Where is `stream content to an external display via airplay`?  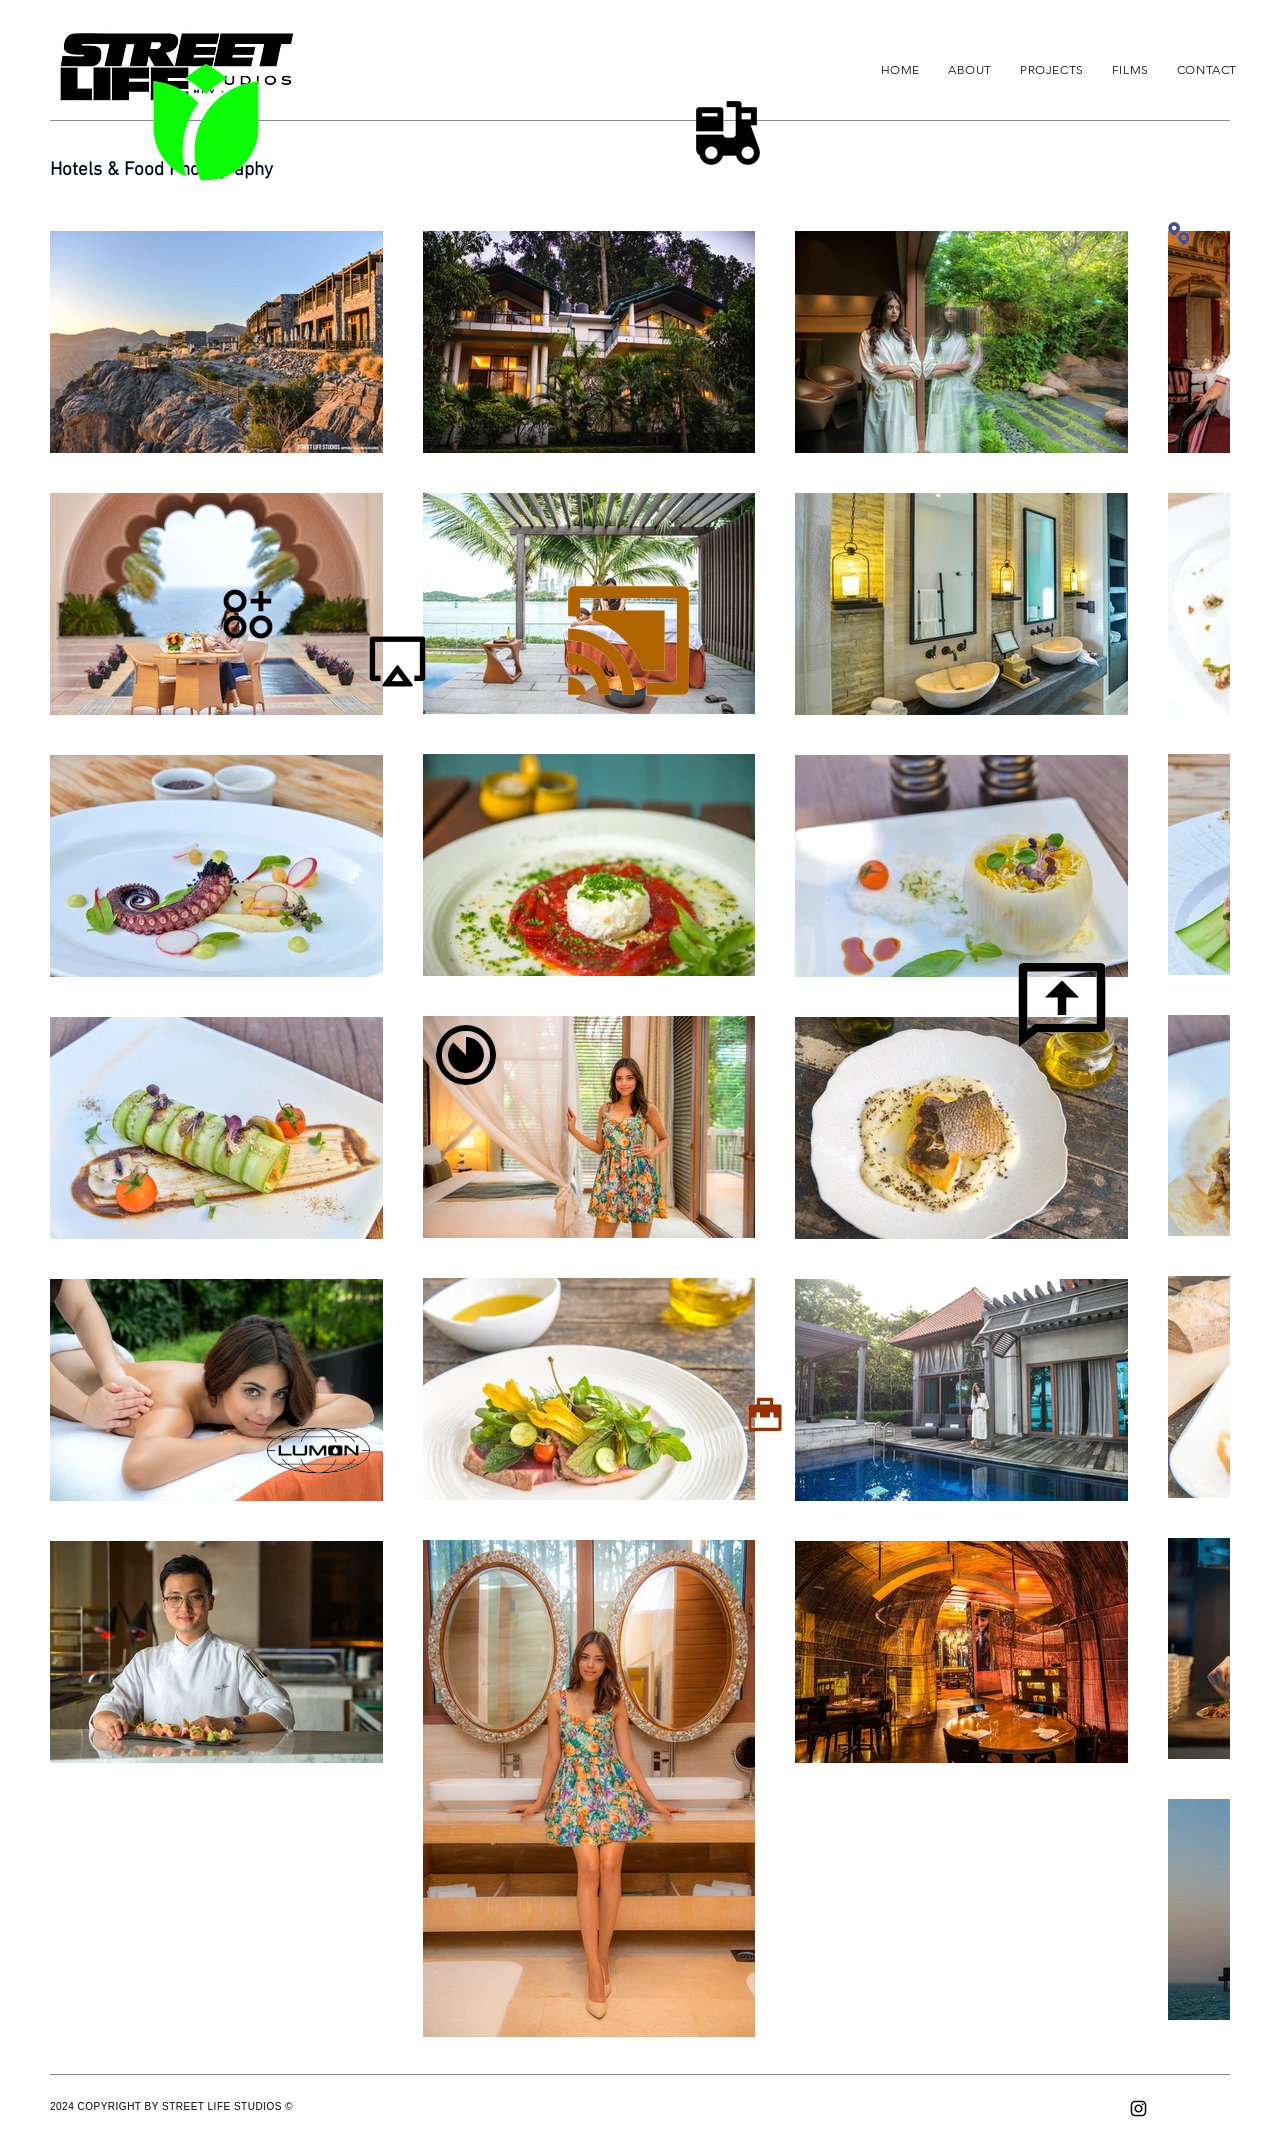
stream content to an external display via airplay is located at coordinates (397, 661).